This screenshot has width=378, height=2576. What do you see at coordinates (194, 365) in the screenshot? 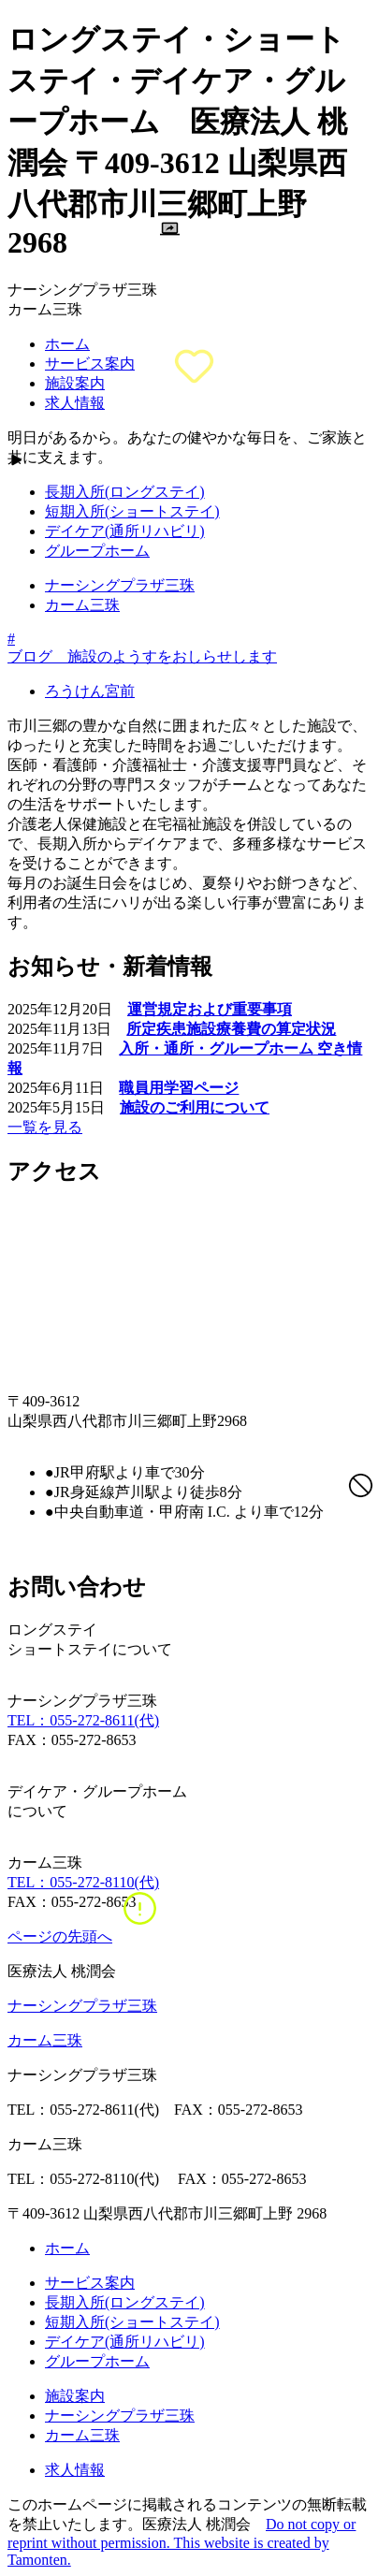
I see `add item to favorites` at bounding box center [194, 365].